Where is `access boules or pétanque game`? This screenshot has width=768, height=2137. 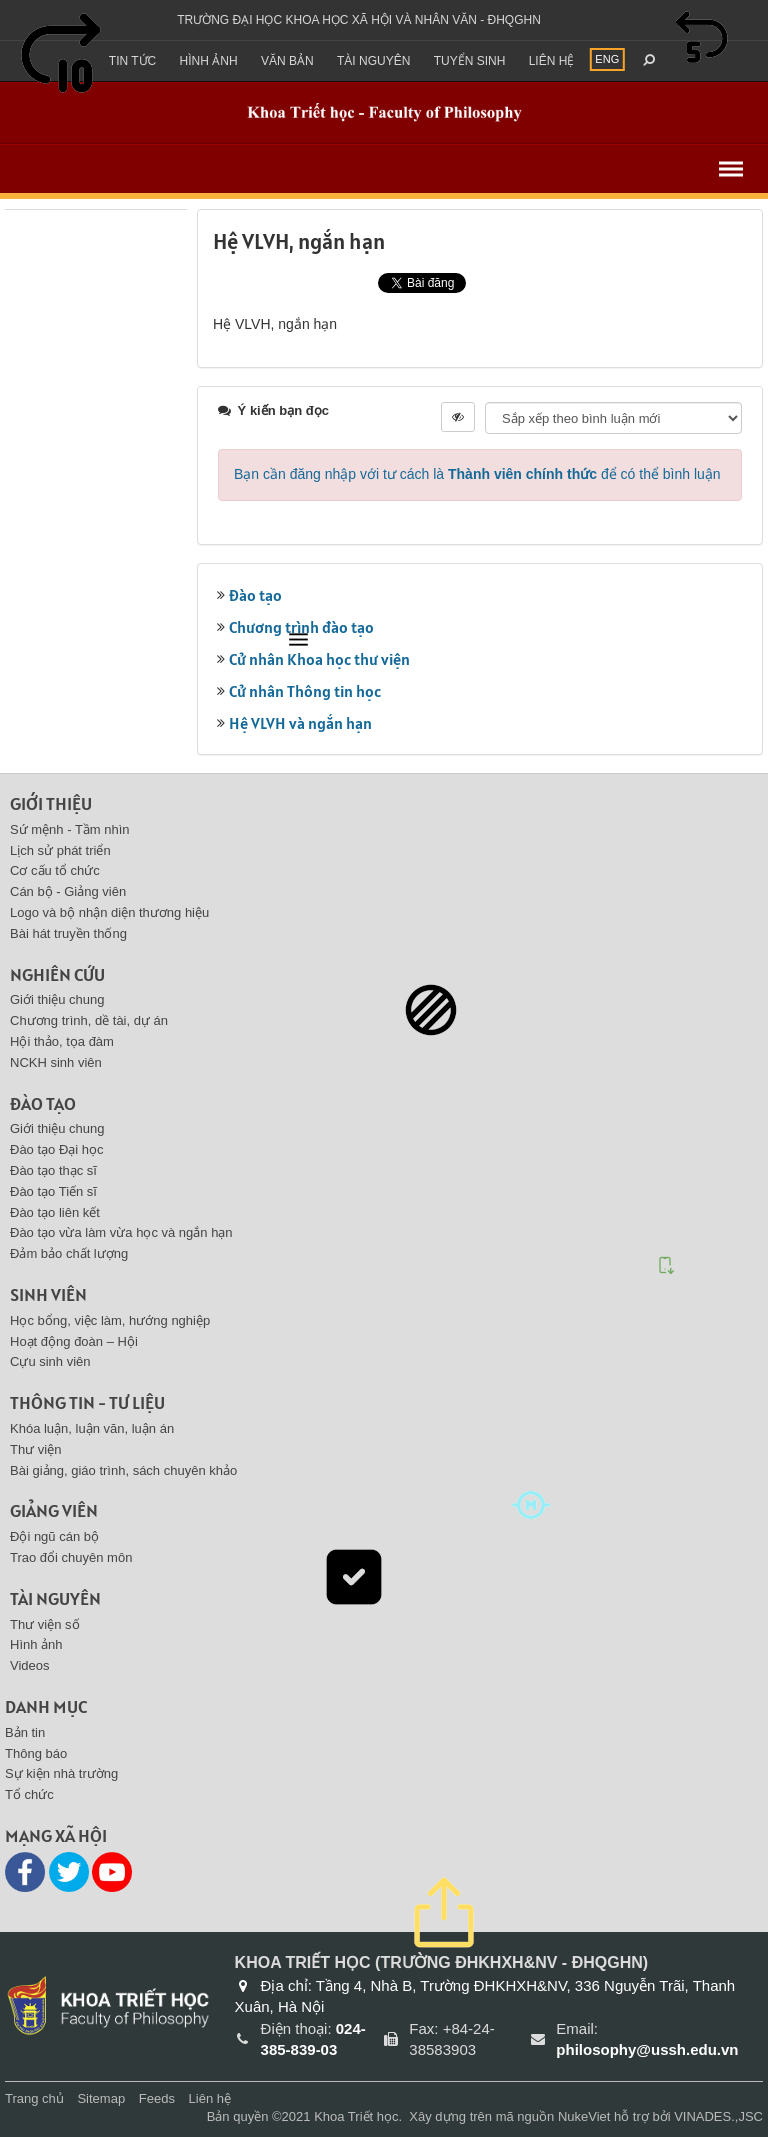
access boules or pétanque game is located at coordinates (431, 1010).